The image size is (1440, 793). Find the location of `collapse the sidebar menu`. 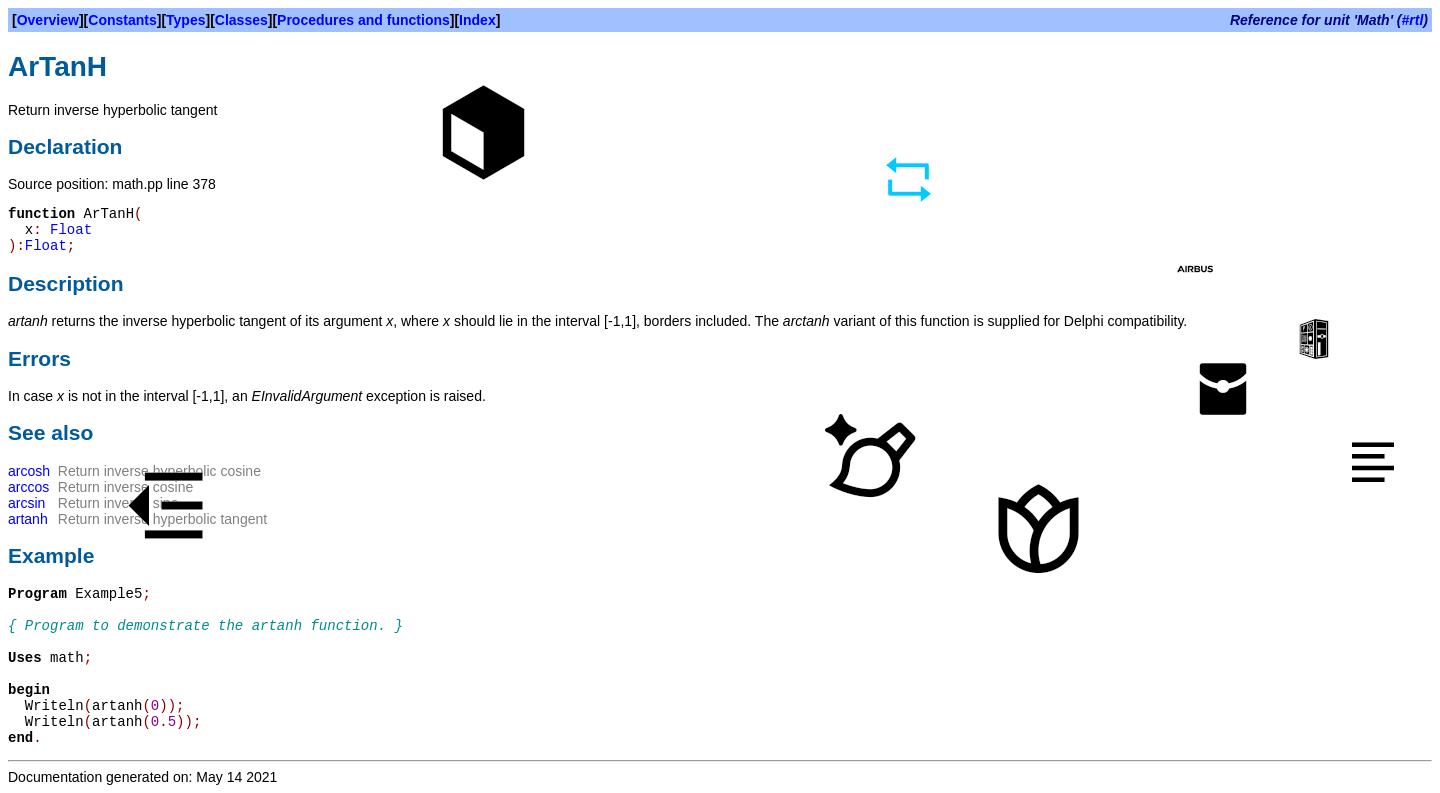

collapse the sidebar menu is located at coordinates (165, 505).